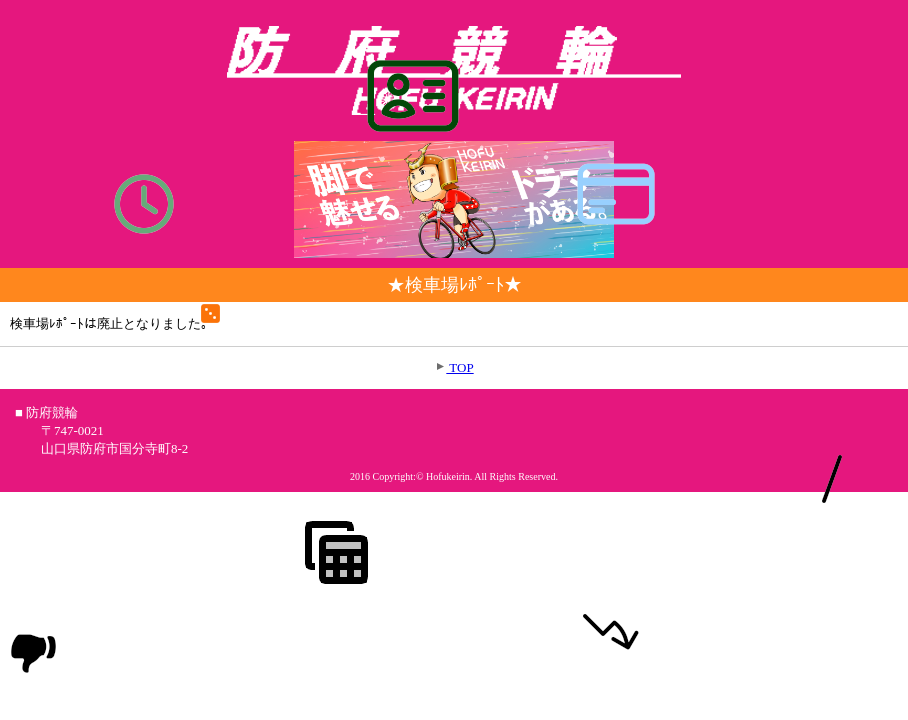 The height and width of the screenshot is (720, 908). What do you see at coordinates (832, 479) in the screenshot?
I see `indicates a disabled or unavailable feature` at bounding box center [832, 479].